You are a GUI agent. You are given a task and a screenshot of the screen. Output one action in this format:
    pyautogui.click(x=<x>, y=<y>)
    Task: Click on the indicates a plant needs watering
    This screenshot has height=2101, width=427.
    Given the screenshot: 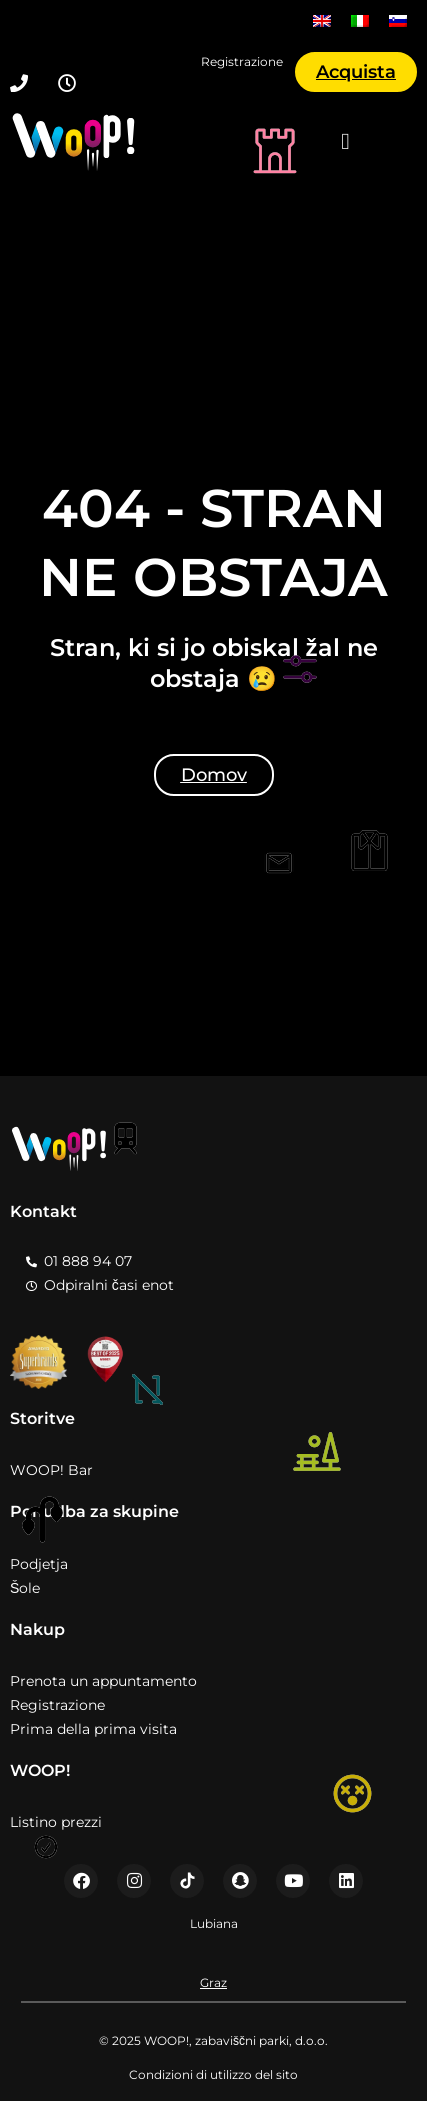 What is the action you would take?
    pyautogui.click(x=42, y=1519)
    